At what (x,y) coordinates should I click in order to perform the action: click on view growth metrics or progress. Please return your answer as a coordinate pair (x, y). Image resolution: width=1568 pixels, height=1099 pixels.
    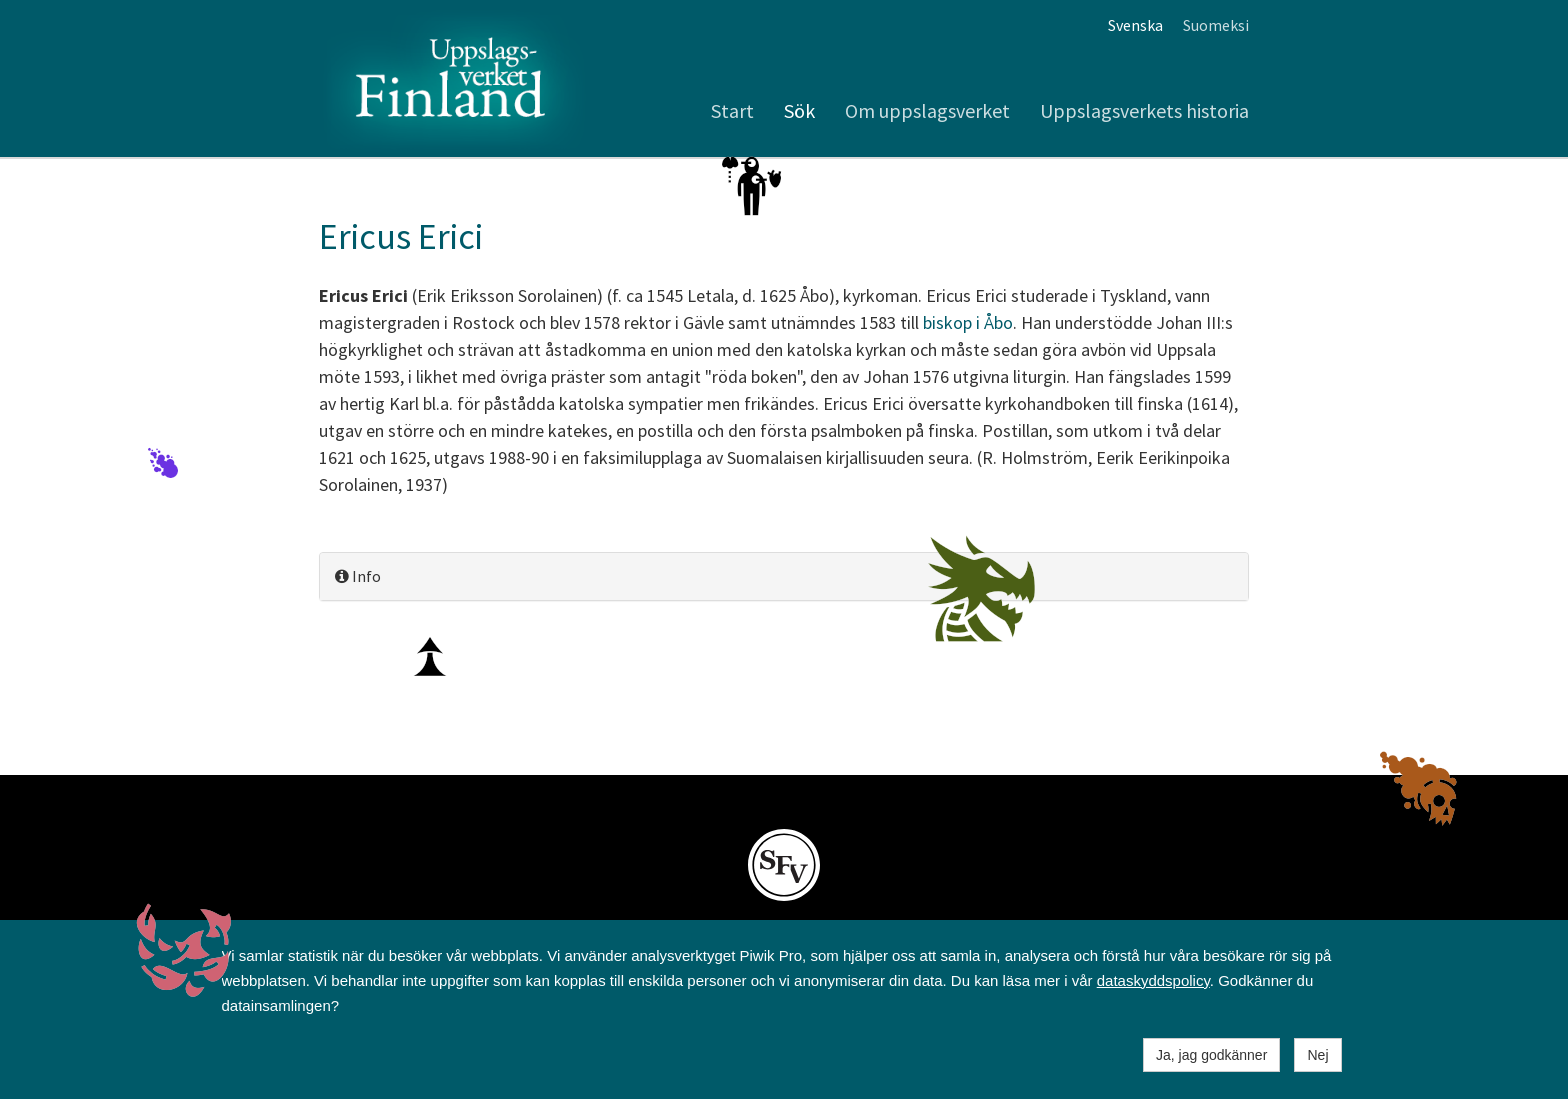
    Looking at the image, I should click on (430, 656).